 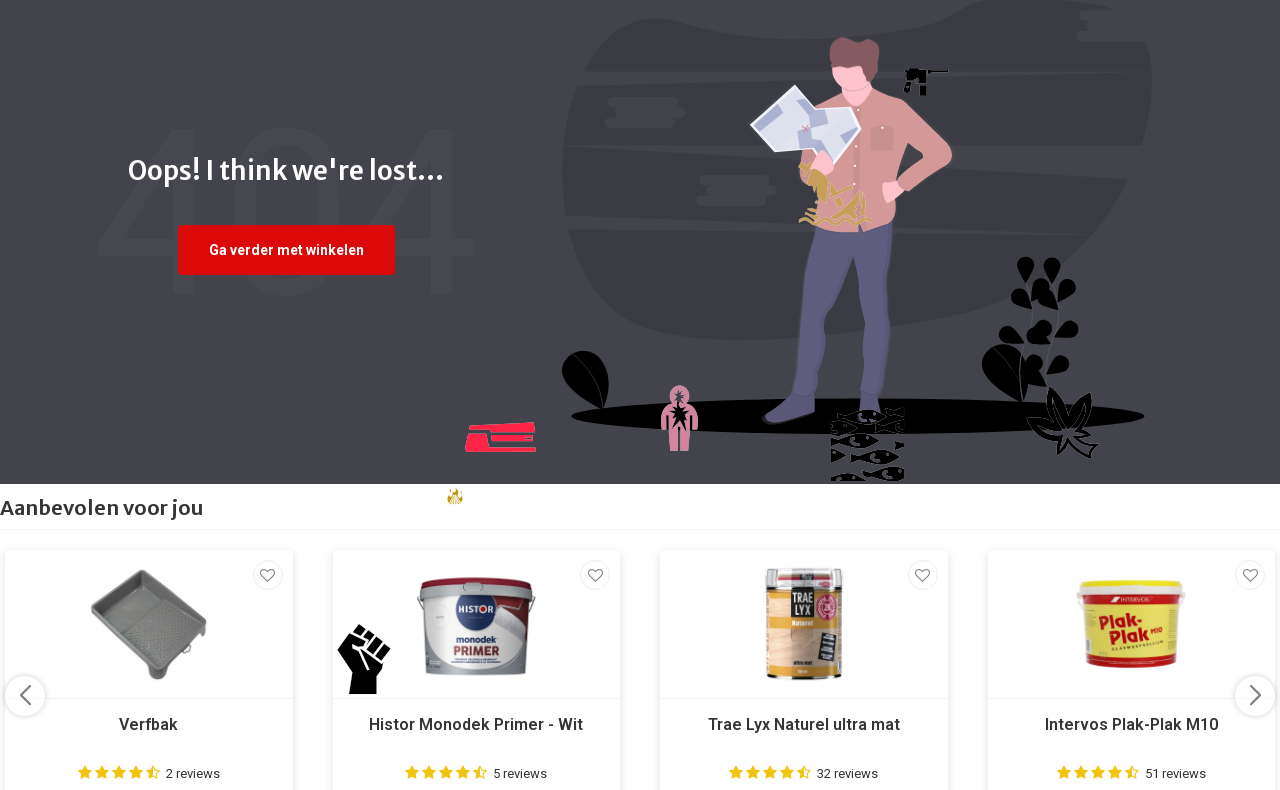 What do you see at coordinates (835, 188) in the screenshot?
I see `indicates a failed or crashed process` at bounding box center [835, 188].